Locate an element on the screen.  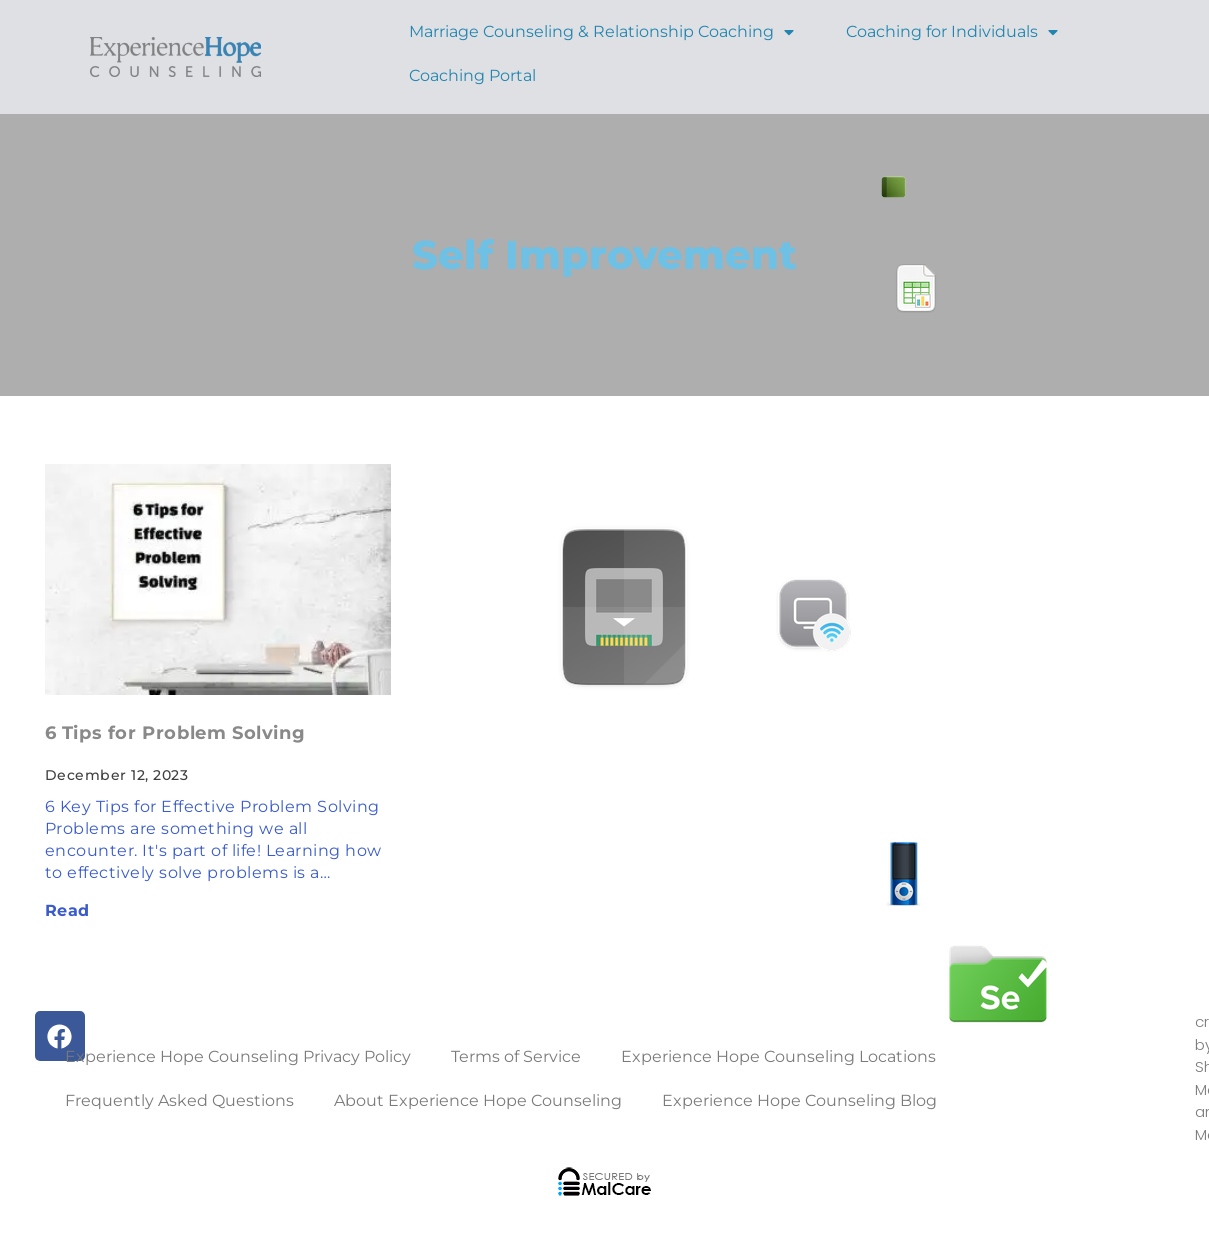
a sega genesis 32x rom file is located at coordinates (624, 607).